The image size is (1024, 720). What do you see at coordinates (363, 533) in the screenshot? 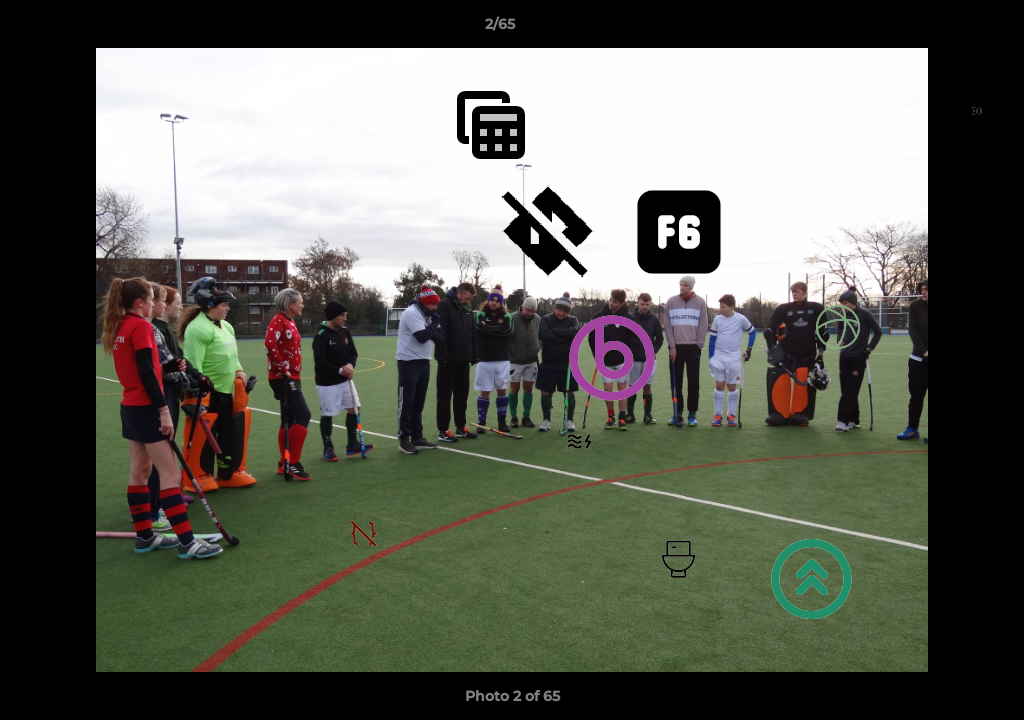
I see `disable code formatting or syntax highlighting` at bounding box center [363, 533].